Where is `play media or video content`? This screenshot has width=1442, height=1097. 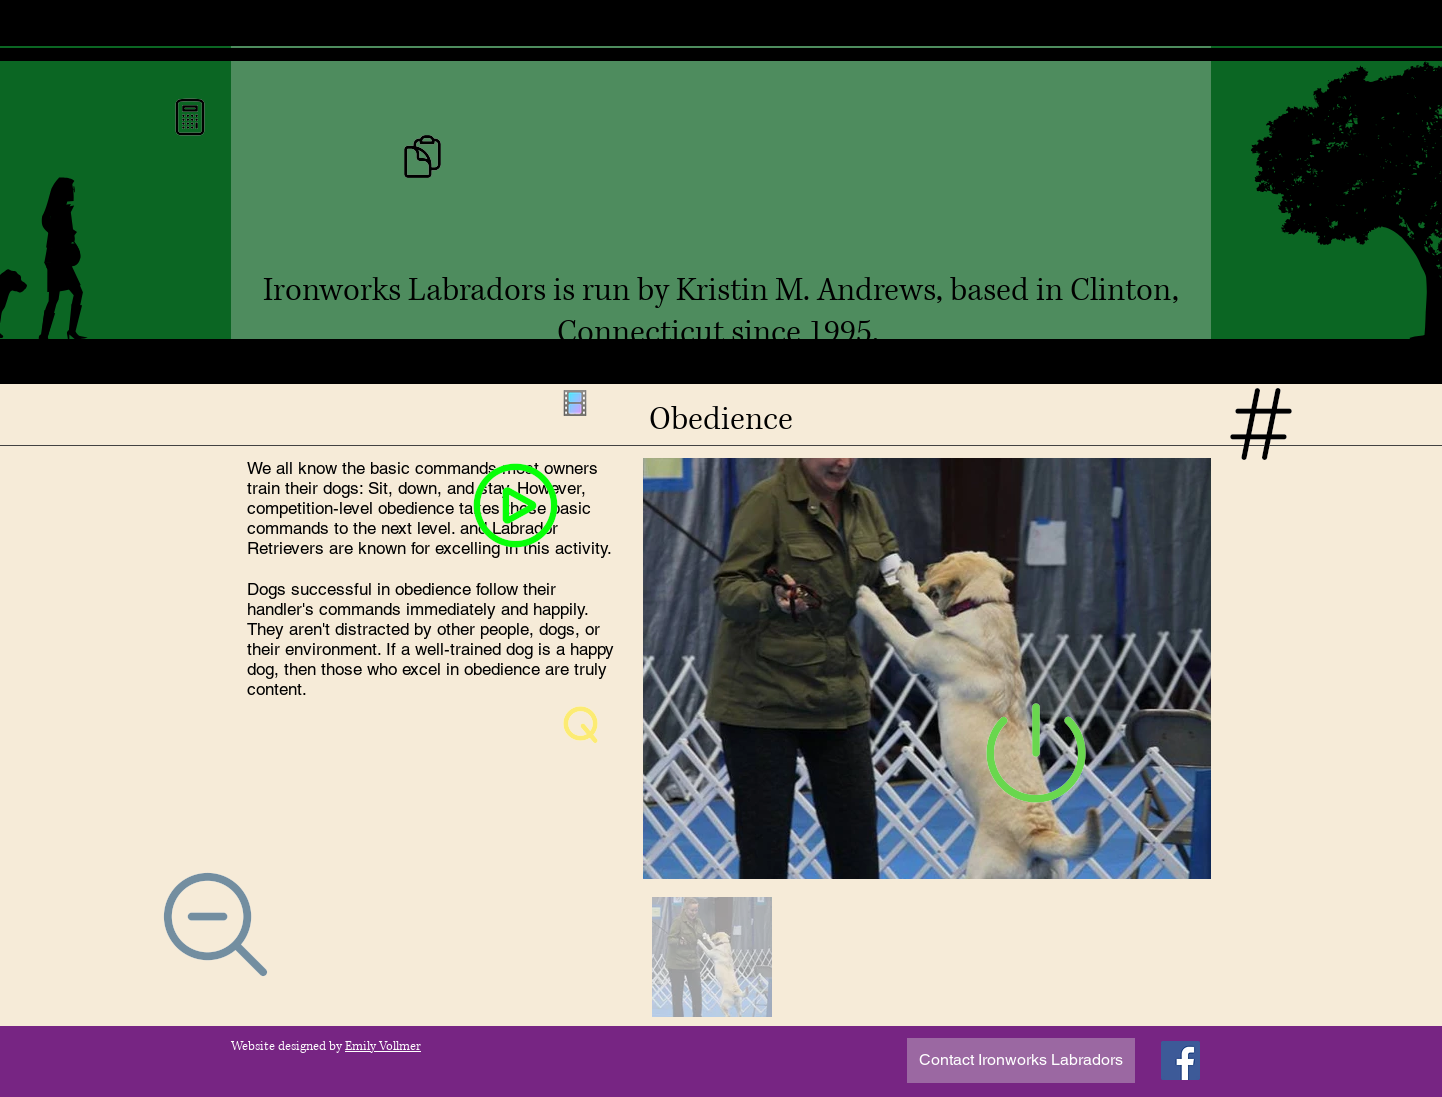 play media or video content is located at coordinates (515, 505).